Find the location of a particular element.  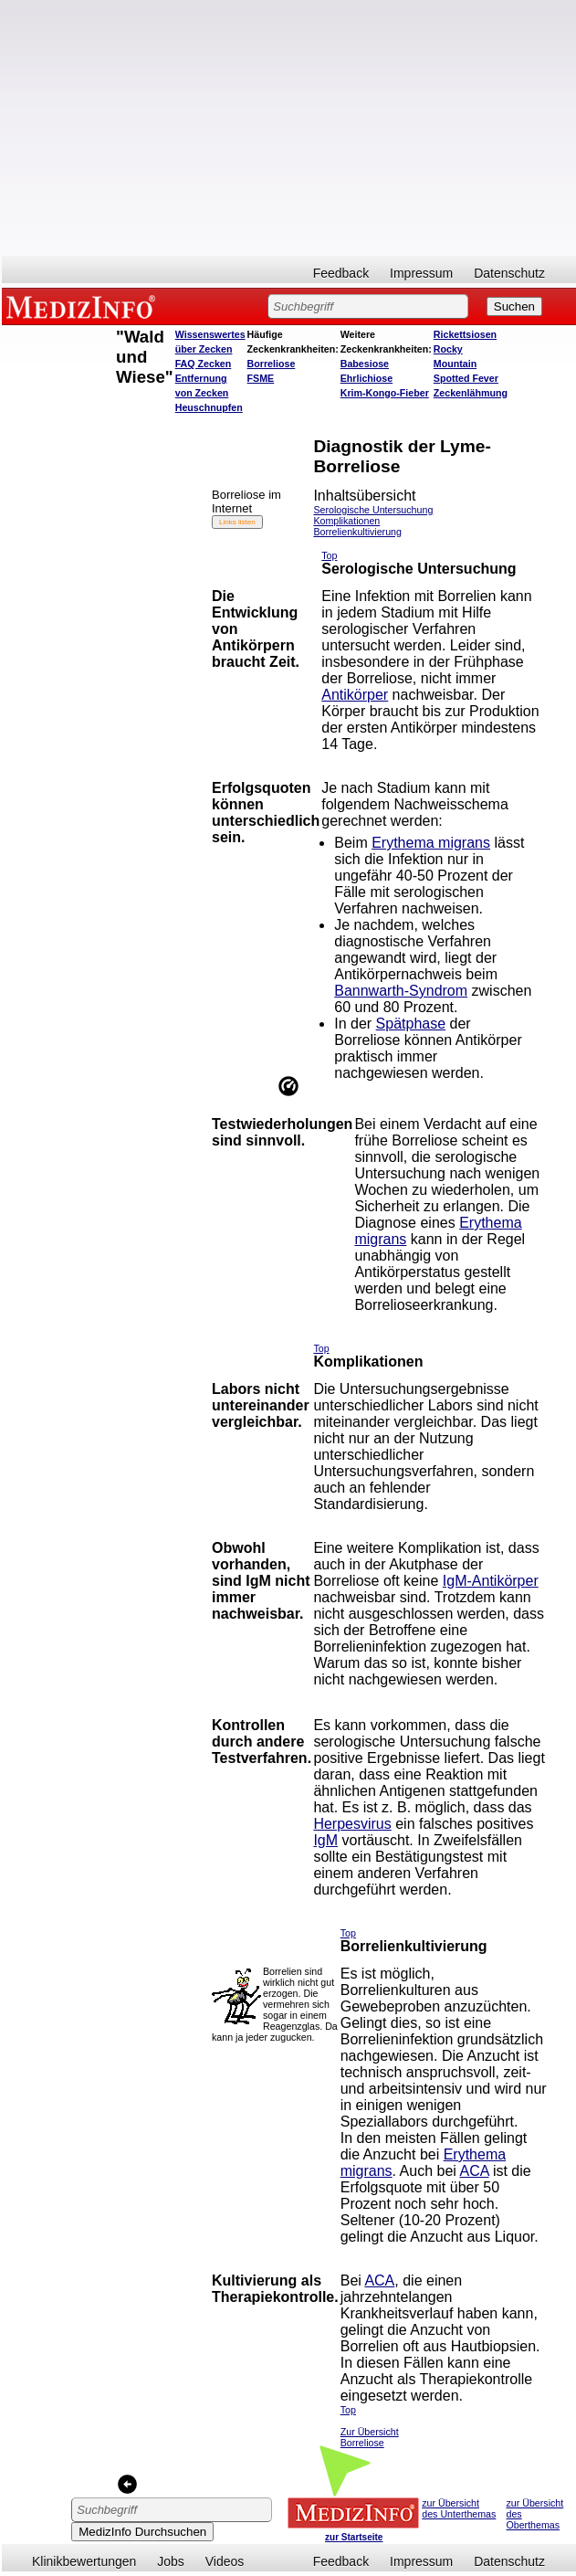

open the dashboard is located at coordinates (288, 1086).